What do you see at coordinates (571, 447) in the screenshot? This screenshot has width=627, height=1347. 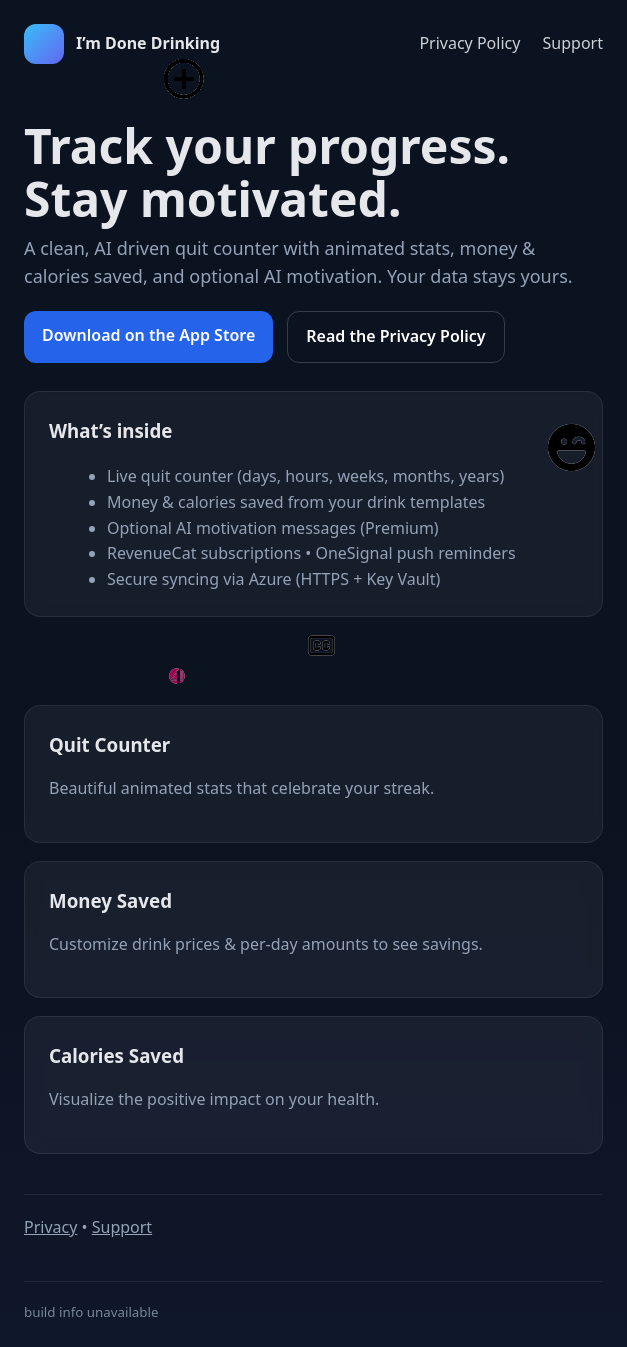 I see `add a fun or playful reaction to a message` at bounding box center [571, 447].